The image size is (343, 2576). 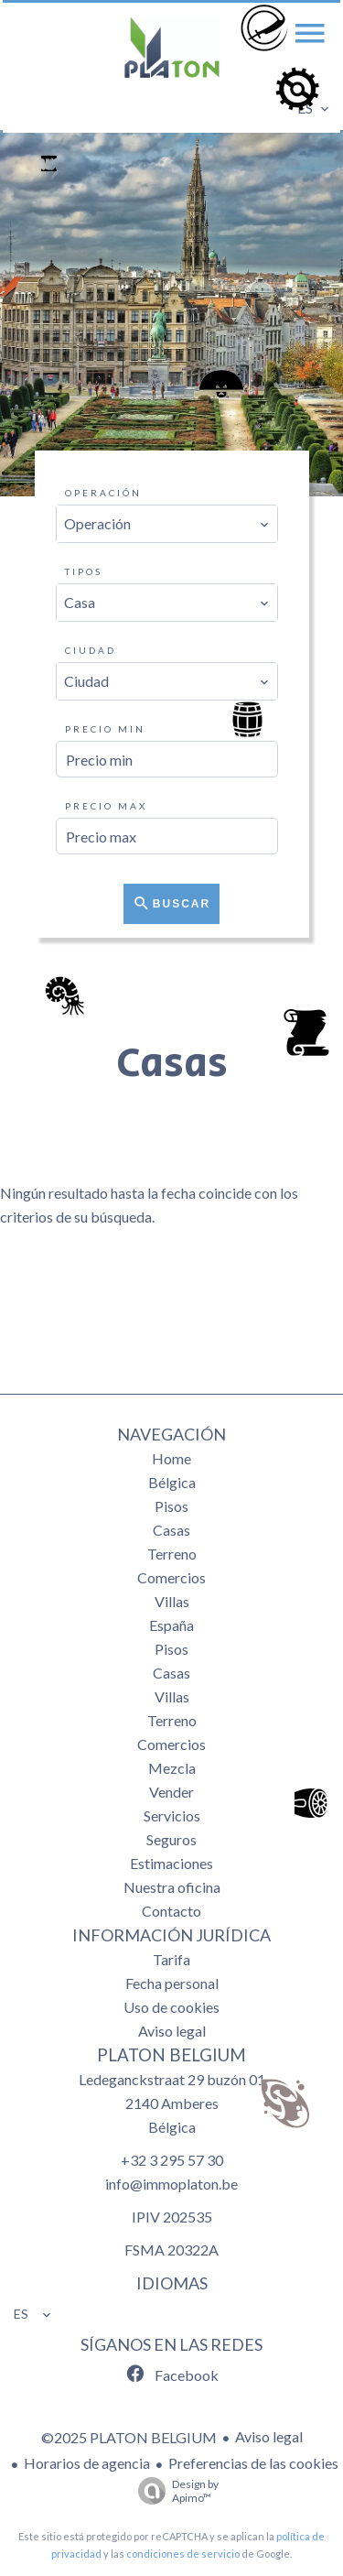 I want to click on enter a cave or underground area in-game, so click(x=48, y=163).